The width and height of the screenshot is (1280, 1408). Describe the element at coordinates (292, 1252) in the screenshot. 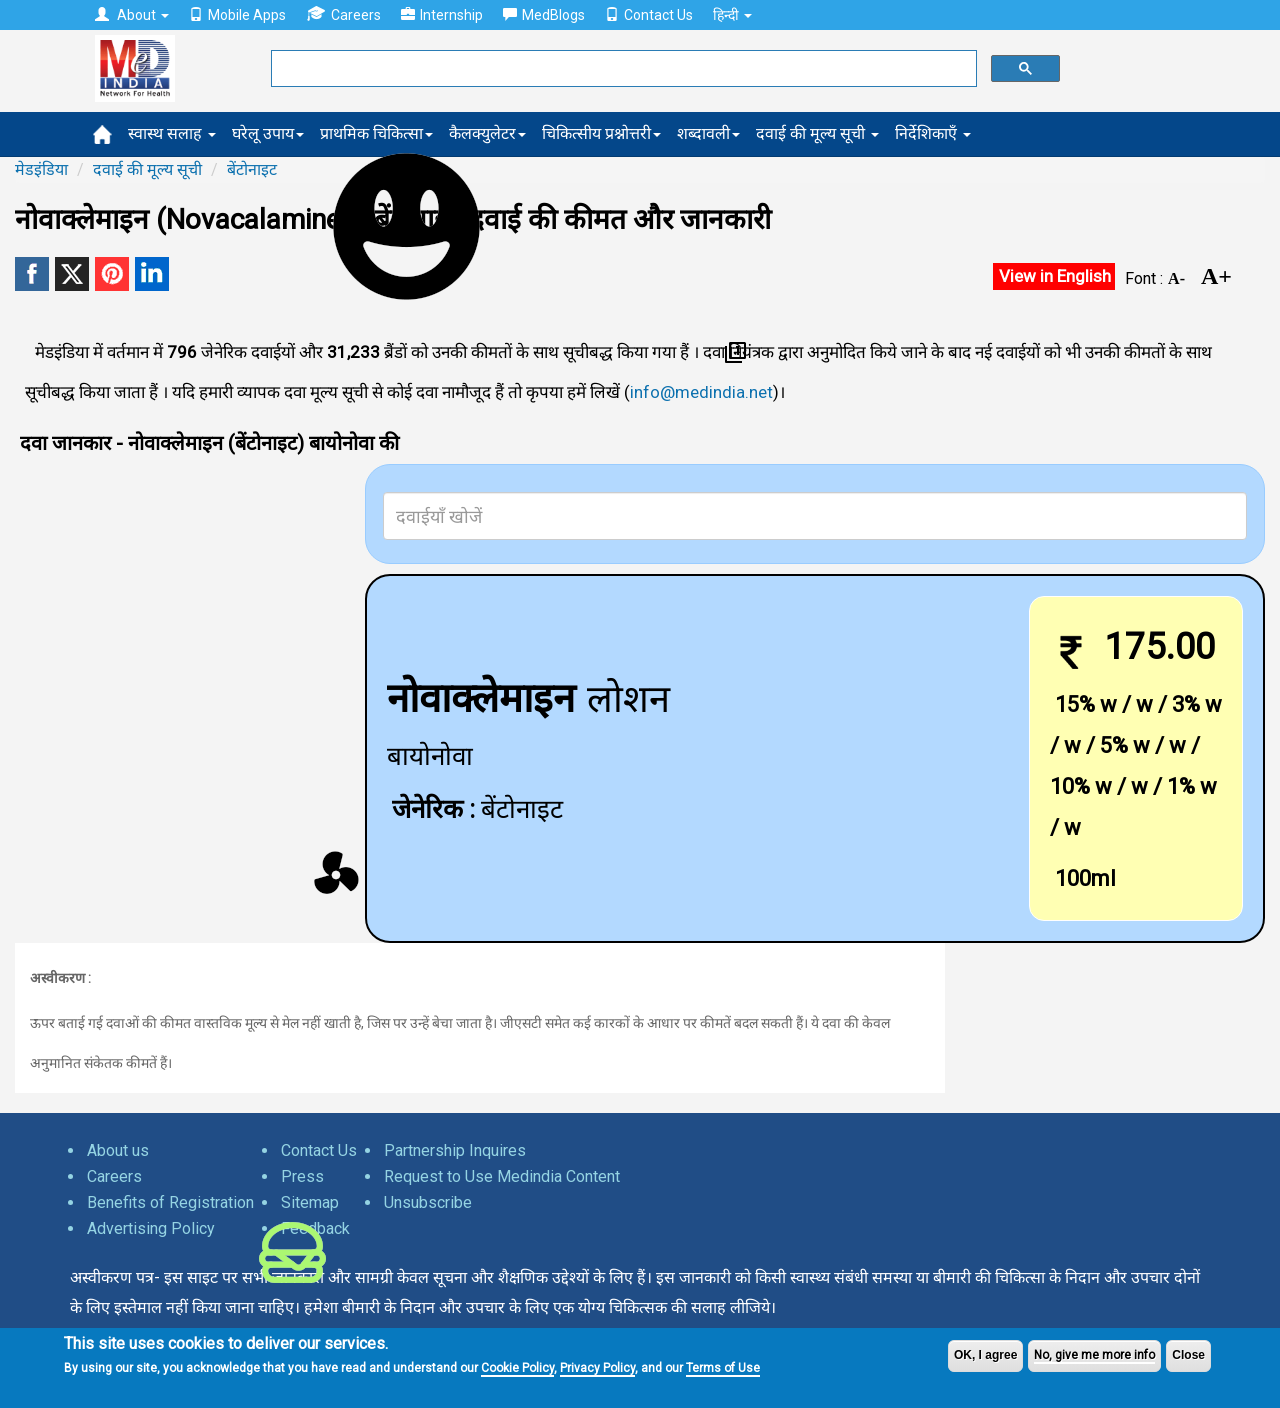

I see `view food or restaurant options` at that location.